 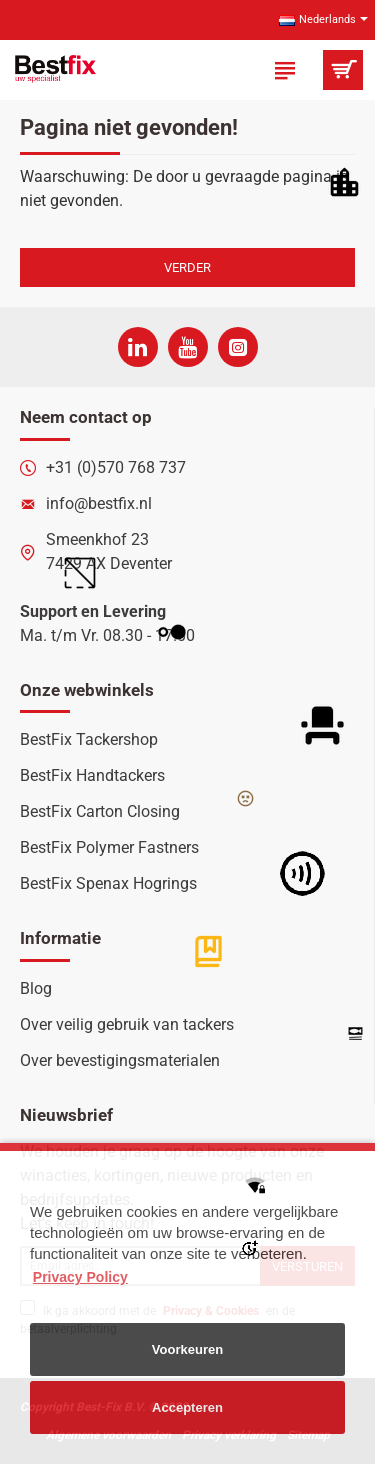 What do you see at coordinates (322, 725) in the screenshot?
I see `reserve a seat for an event` at bounding box center [322, 725].